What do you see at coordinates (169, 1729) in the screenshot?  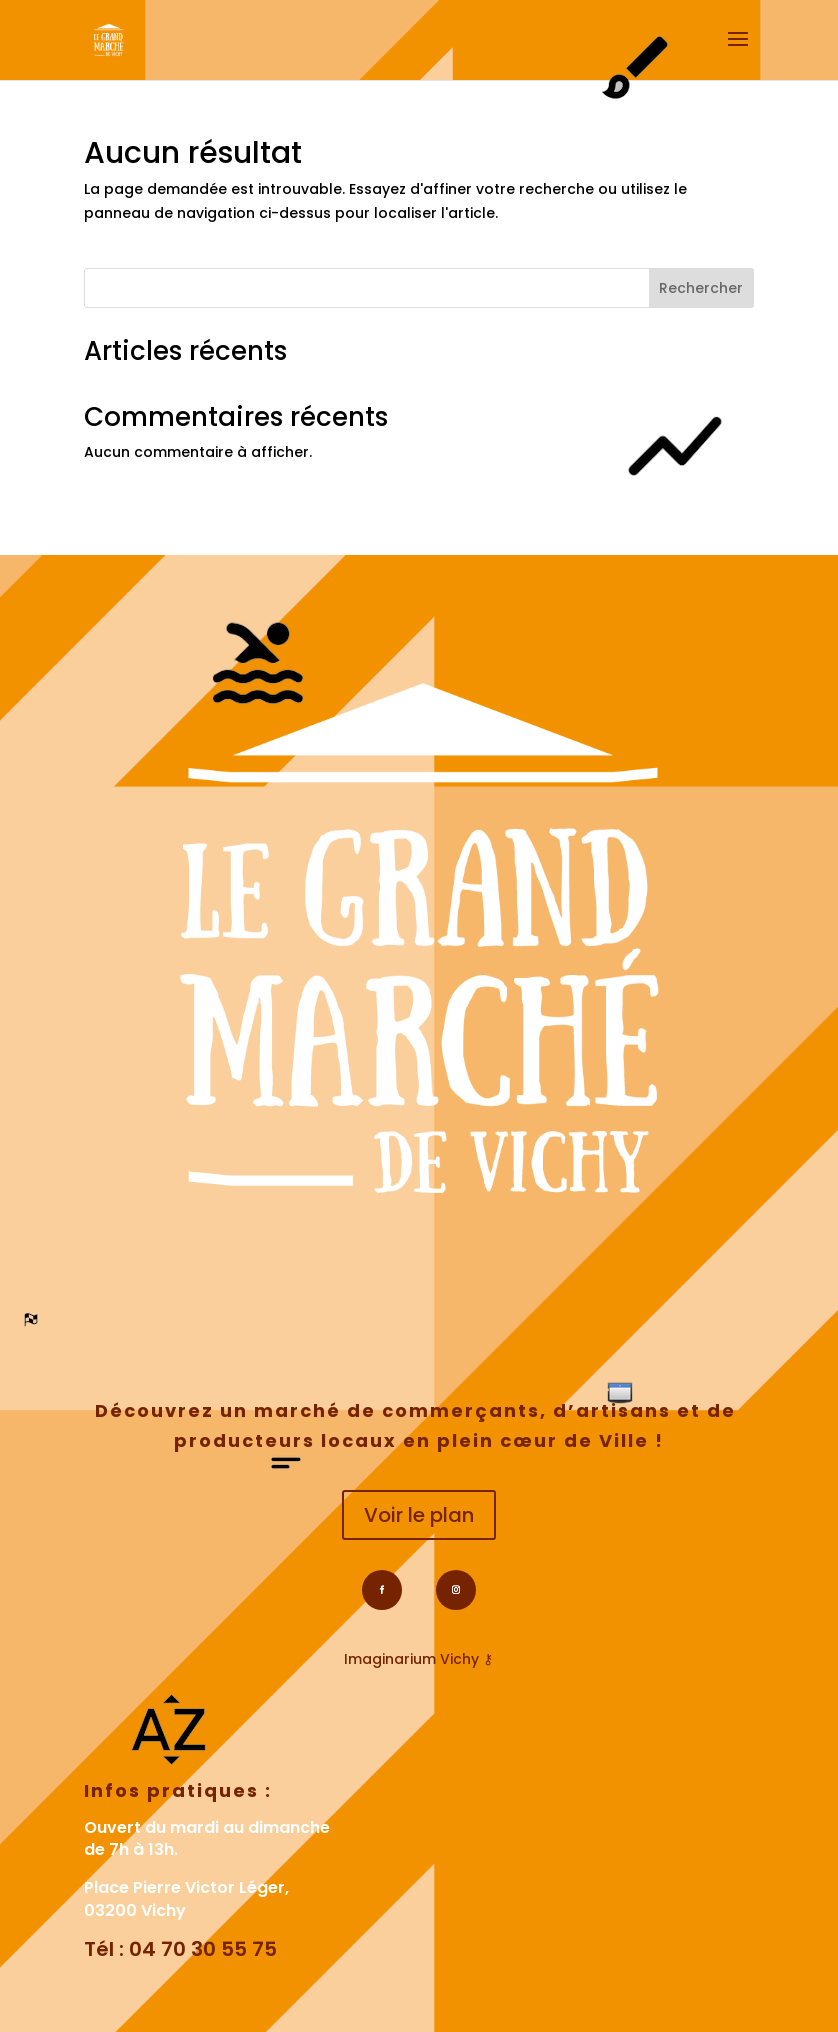 I see `sort items alphabetically` at bounding box center [169, 1729].